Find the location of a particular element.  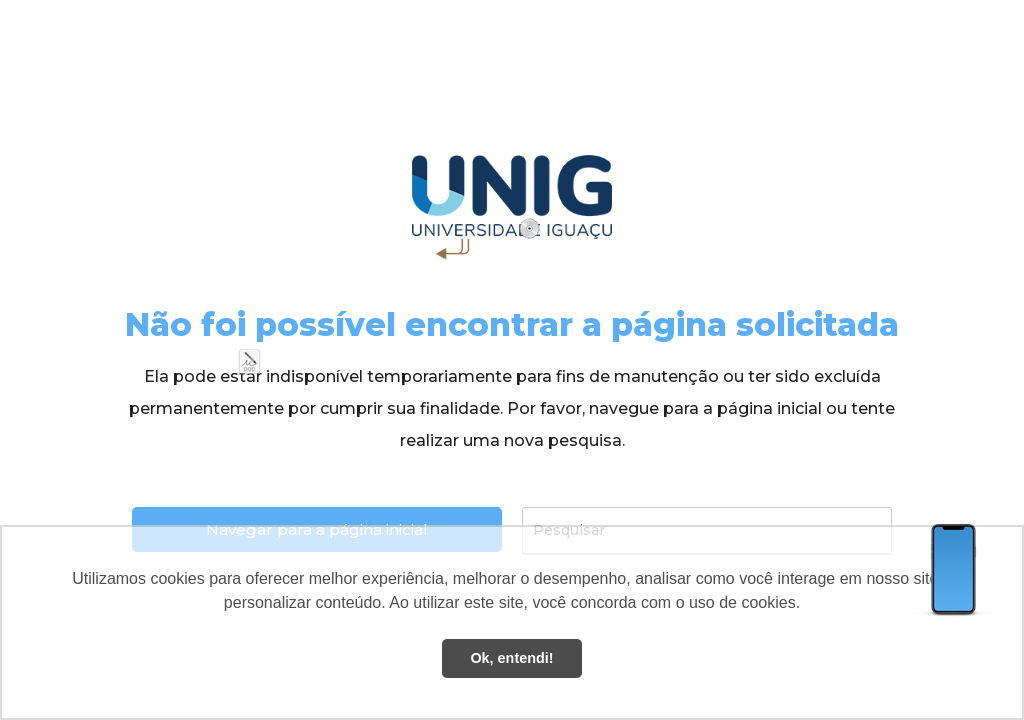

iPhone 11 Pro device icon is located at coordinates (953, 570).